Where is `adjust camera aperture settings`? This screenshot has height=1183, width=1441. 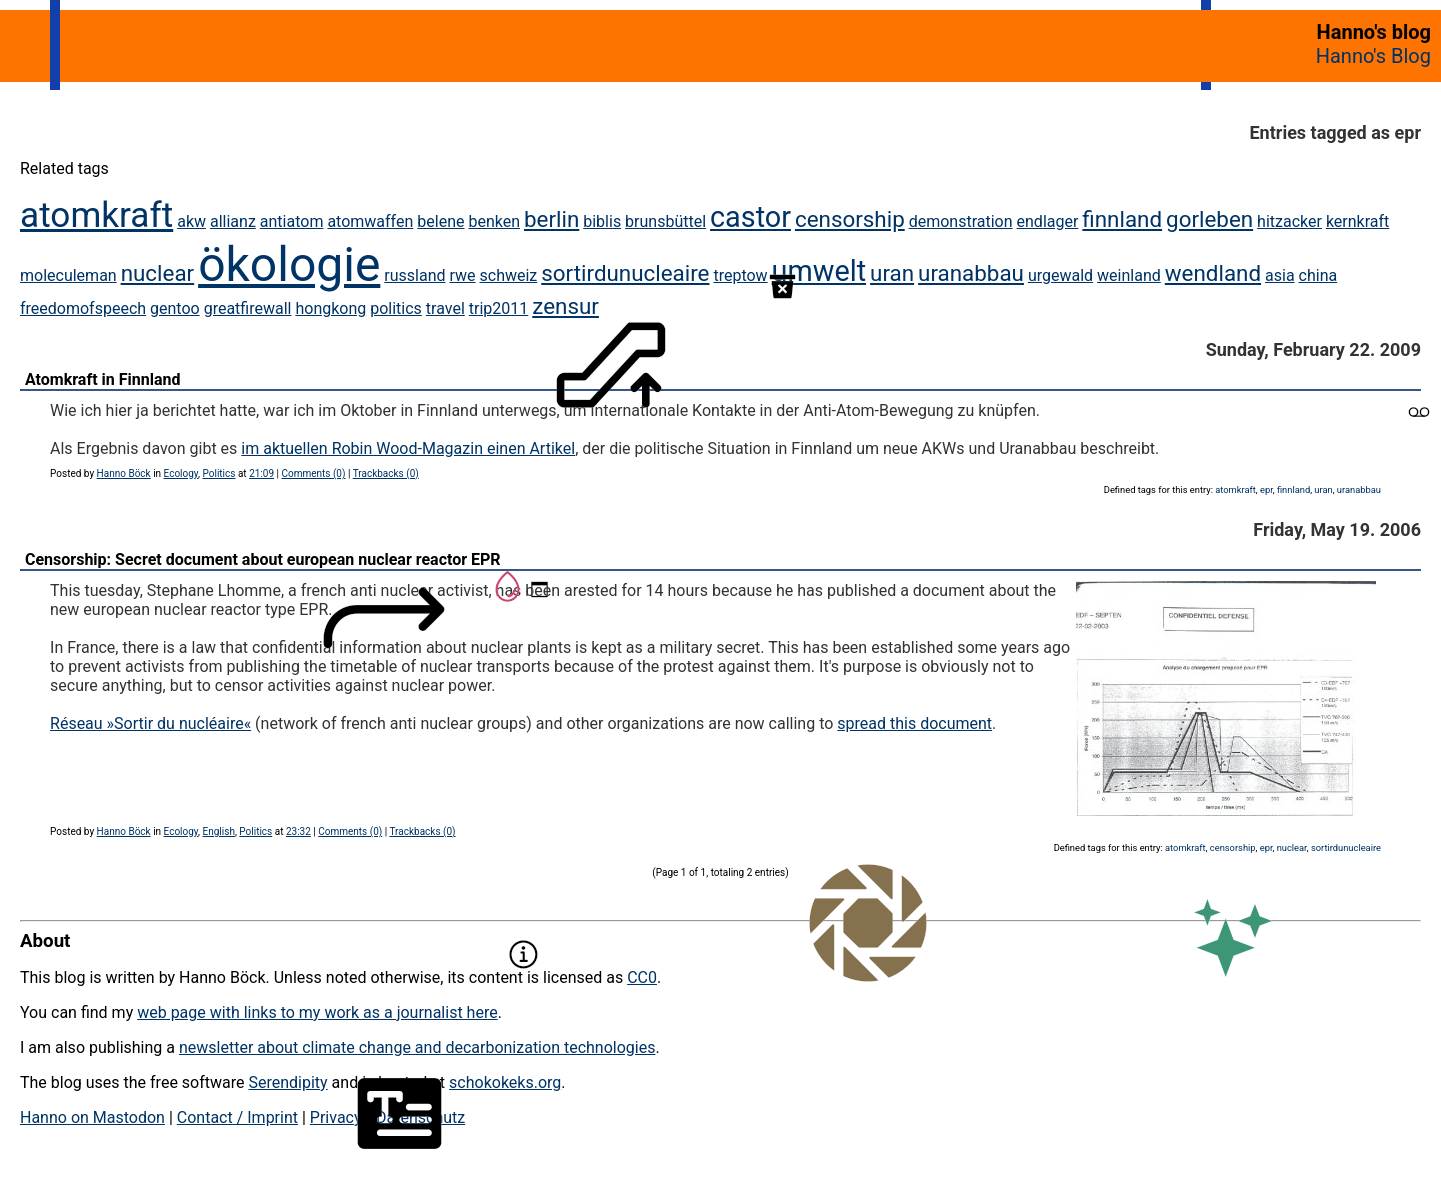 adjust camera aperture settings is located at coordinates (868, 923).